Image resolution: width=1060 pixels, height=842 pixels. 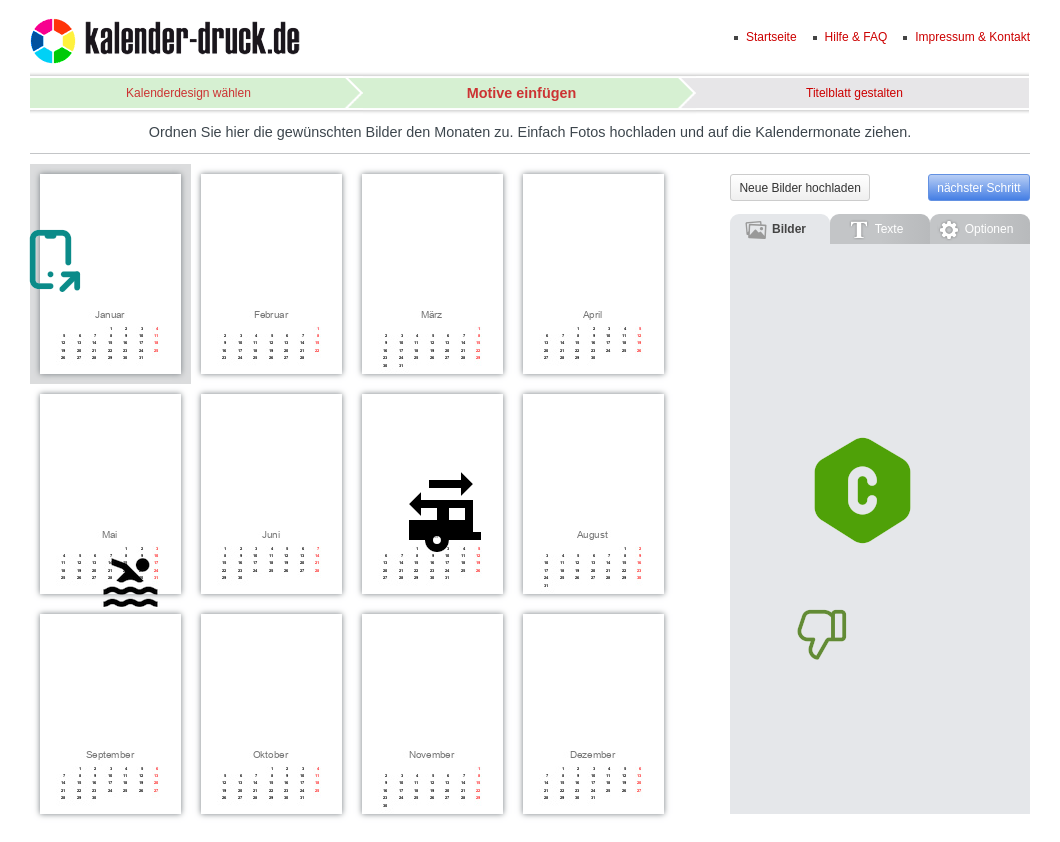 I want to click on indicates RV hookup amenities available, so click(x=441, y=512).